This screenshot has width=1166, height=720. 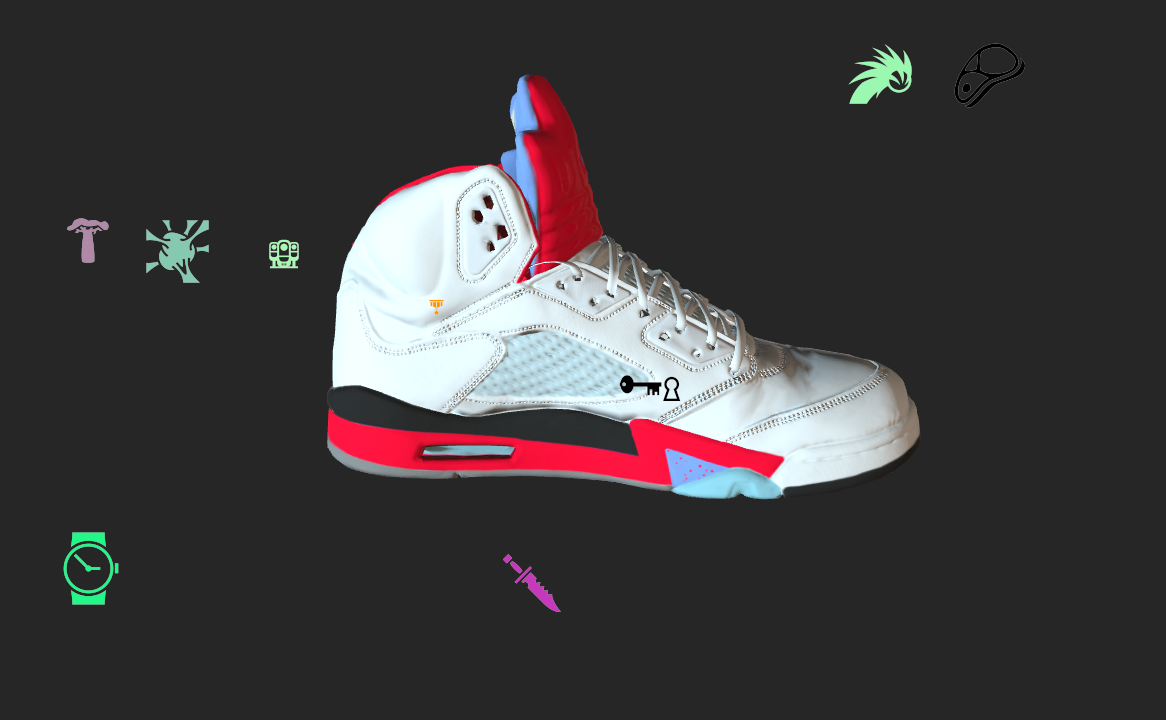 What do you see at coordinates (177, 251) in the screenshot?
I see `view character health or organ status` at bounding box center [177, 251].